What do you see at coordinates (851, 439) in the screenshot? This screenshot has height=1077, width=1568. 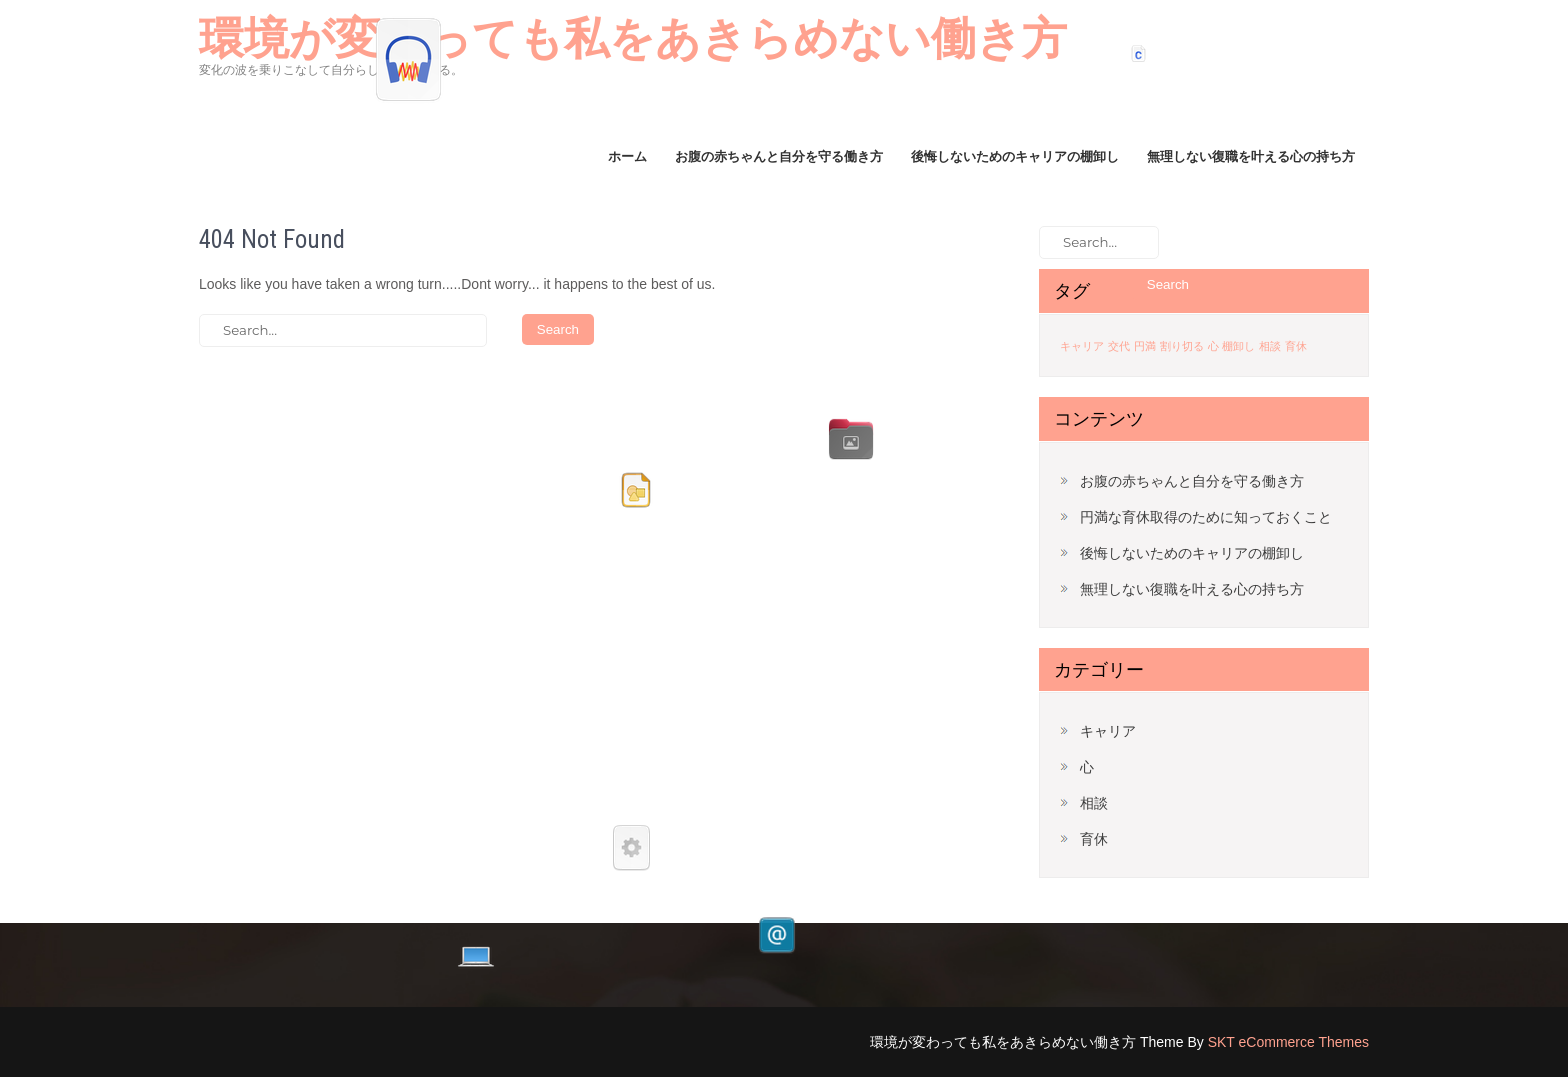 I see `open your pictures folder` at bounding box center [851, 439].